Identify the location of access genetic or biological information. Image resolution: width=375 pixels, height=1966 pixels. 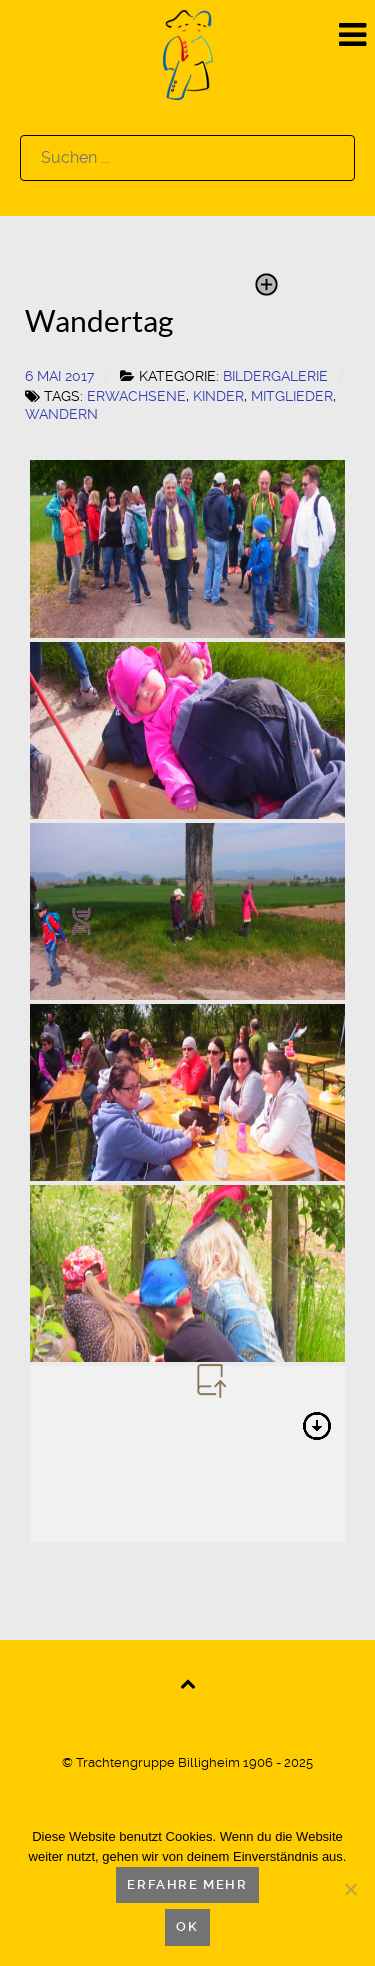
(81, 921).